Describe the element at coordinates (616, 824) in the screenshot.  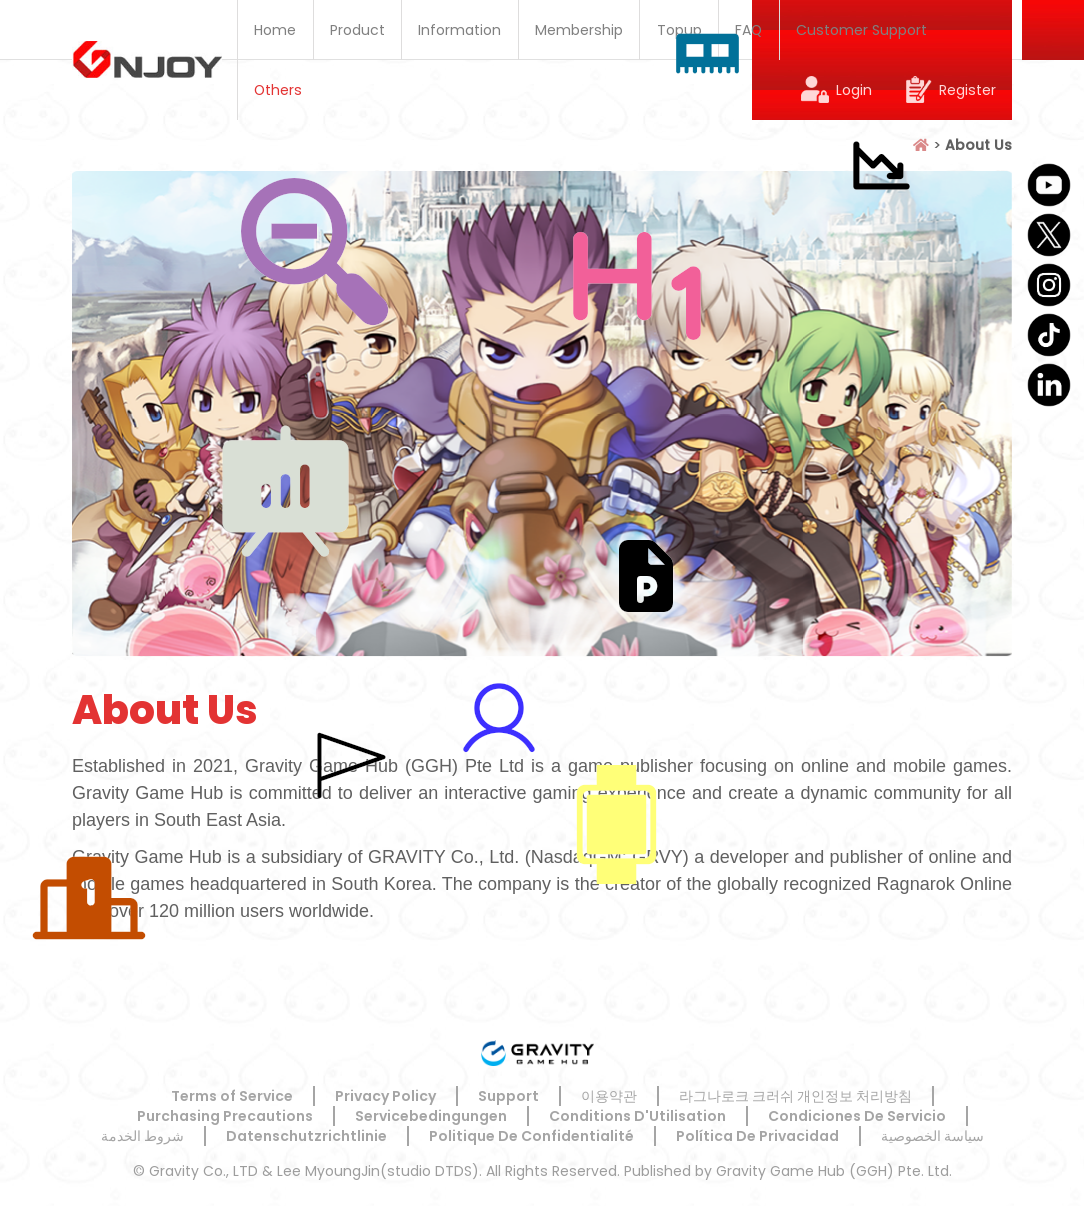
I see `access smartwatch settings or companion app` at that location.